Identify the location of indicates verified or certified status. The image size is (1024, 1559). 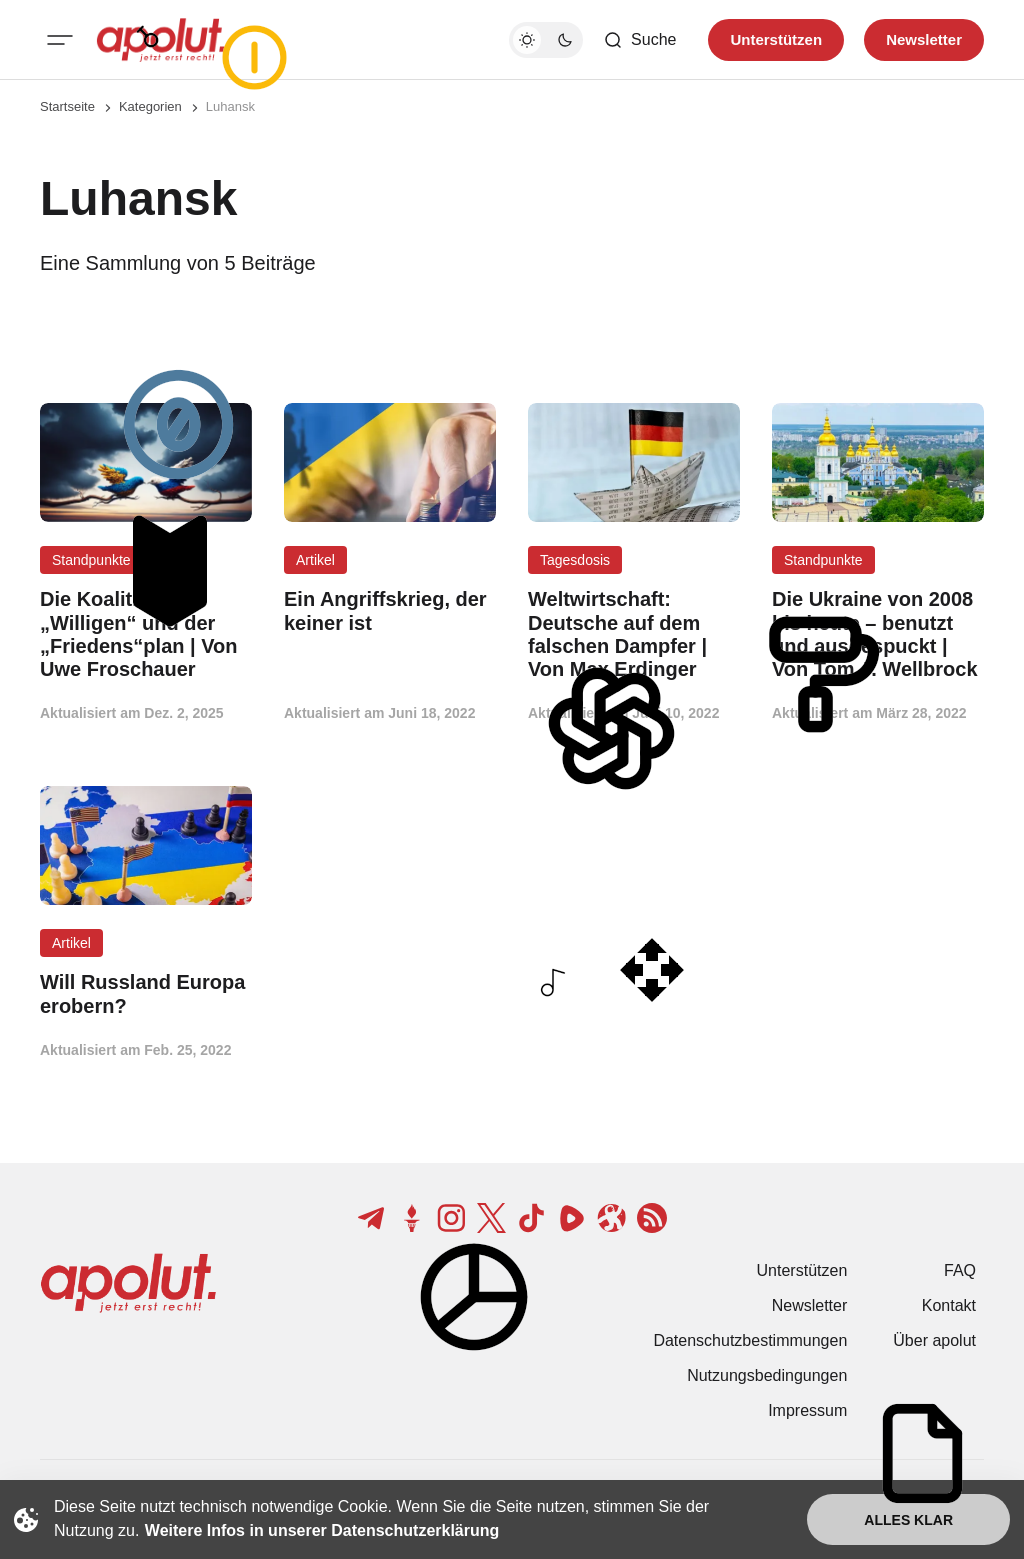
(170, 571).